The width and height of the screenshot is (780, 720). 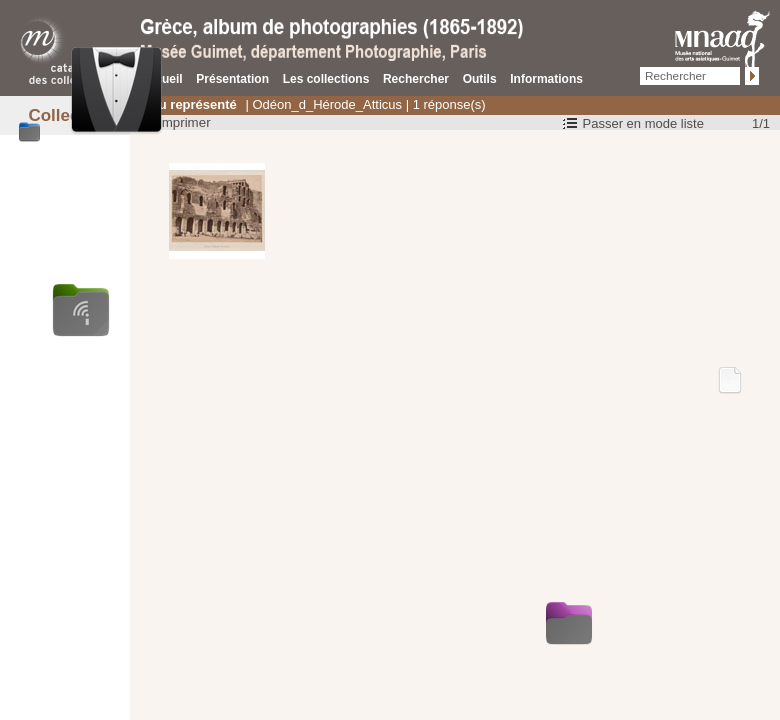 I want to click on indicates an empty or blank file, so click(x=730, y=380).